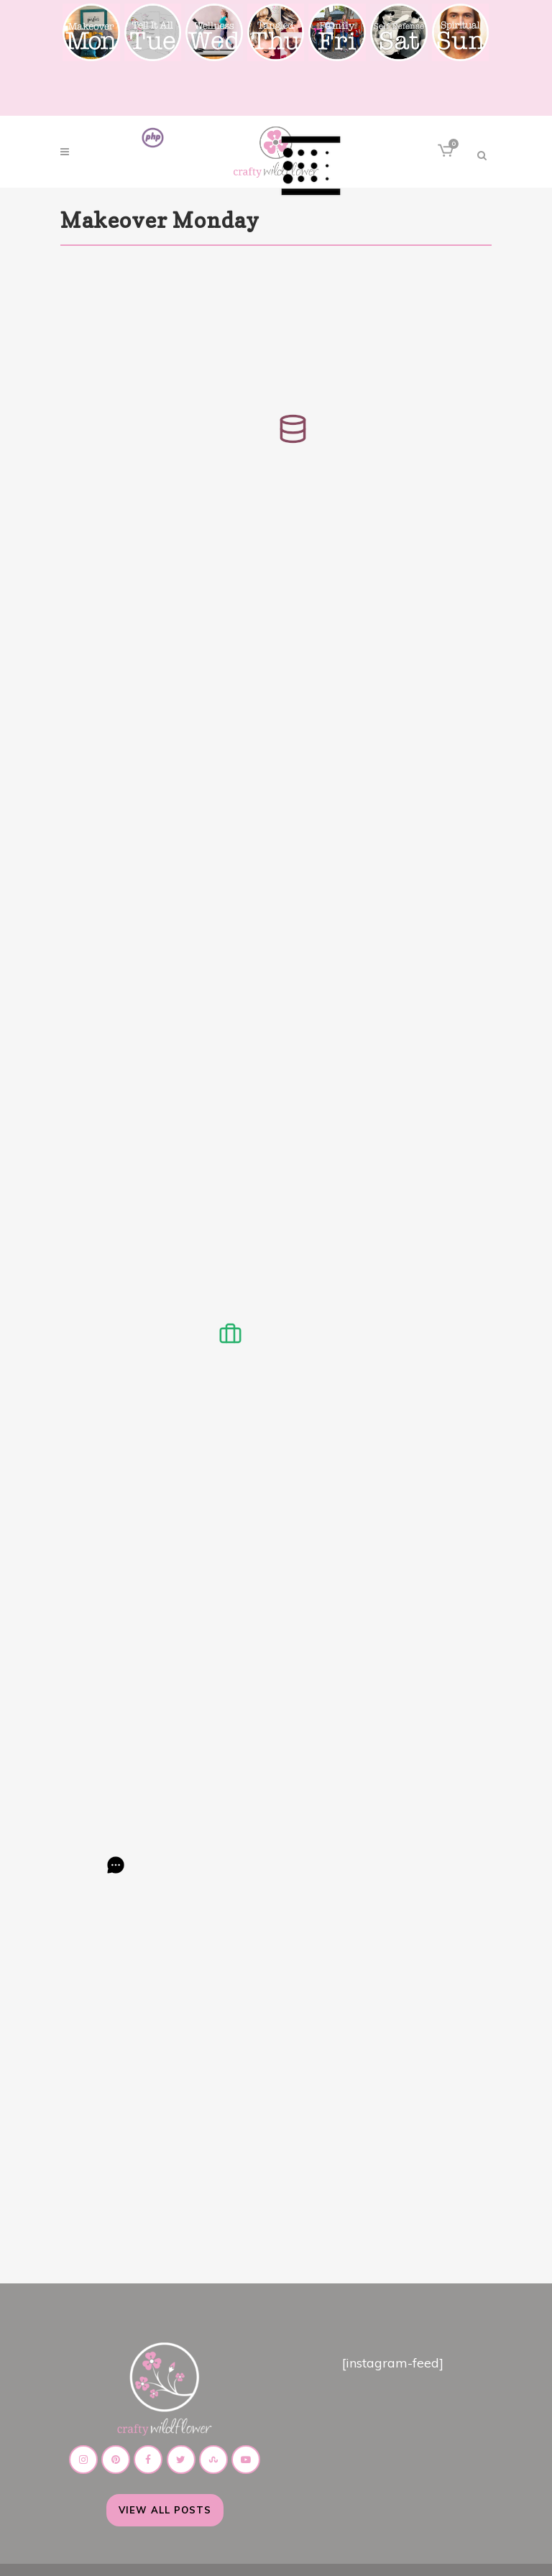  I want to click on indicates php programming language or technology, so click(152, 137).